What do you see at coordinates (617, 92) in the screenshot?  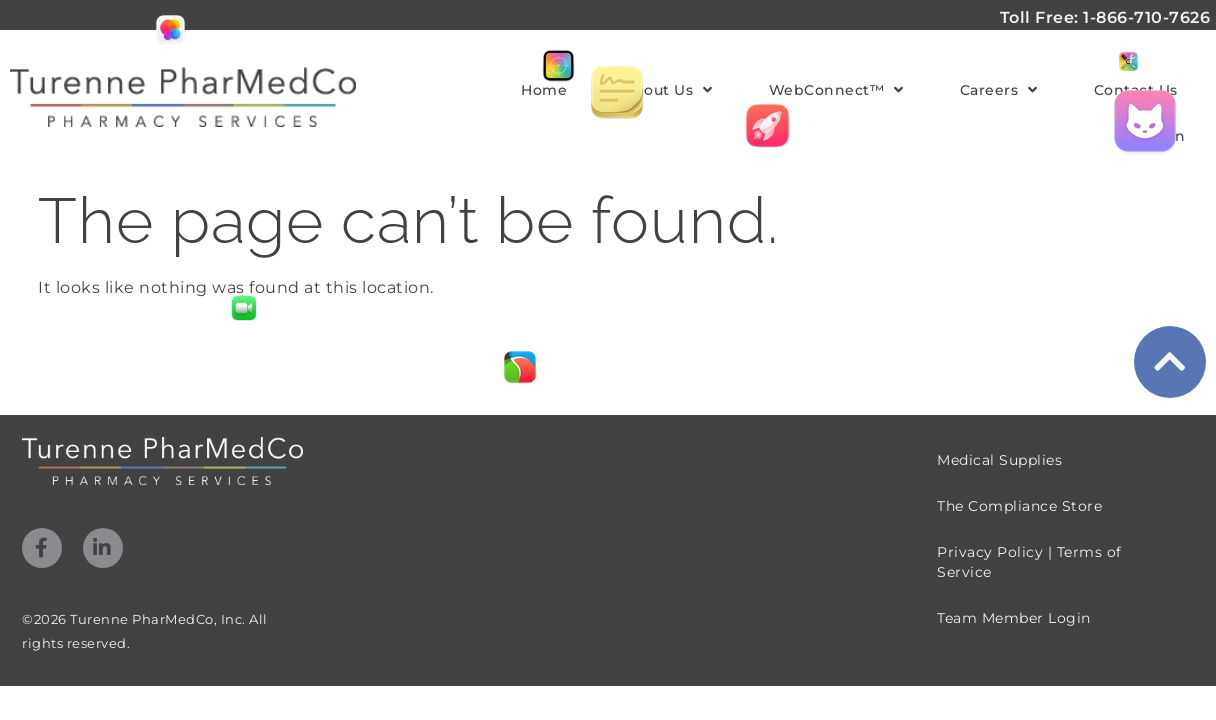 I see `open the Stickies app for quick notes` at bounding box center [617, 92].